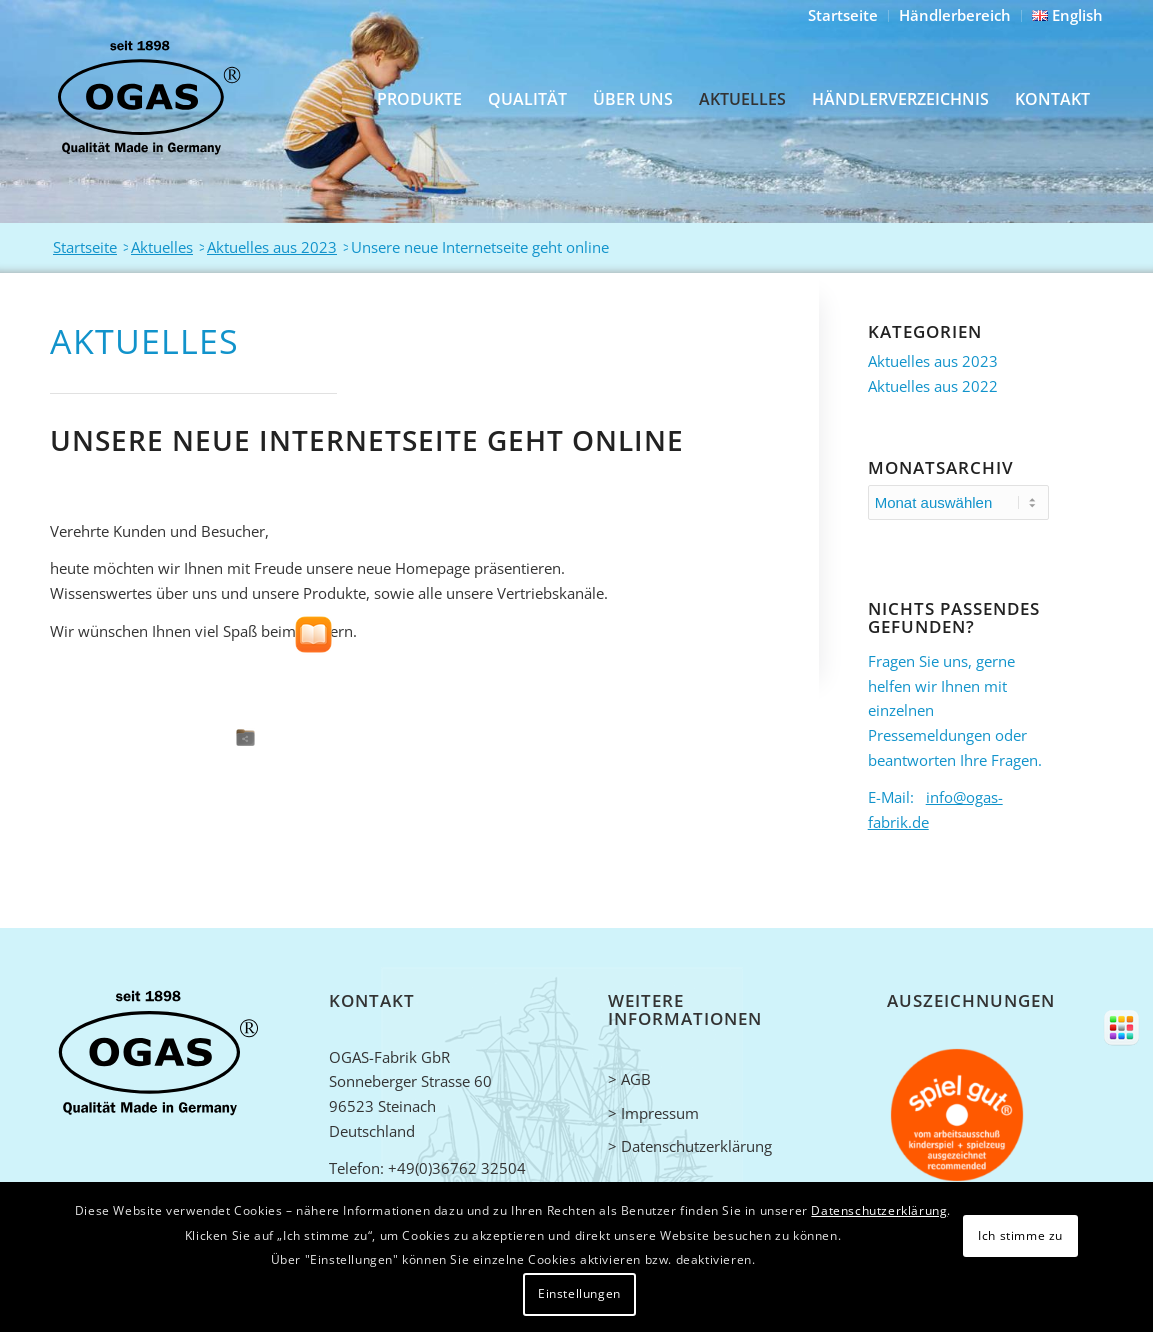 This screenshot has width=1153, height=1332. I want to click on open the app launcher to view all applications, so click(1121, 1027).